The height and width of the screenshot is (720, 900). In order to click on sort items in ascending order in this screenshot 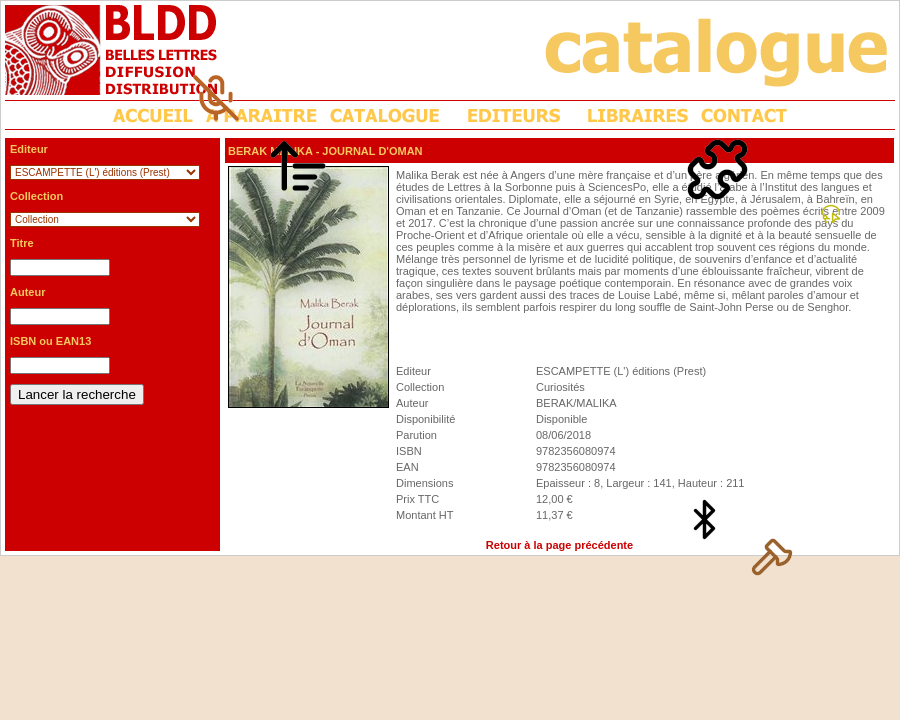, I will do `click(298, 166)`.